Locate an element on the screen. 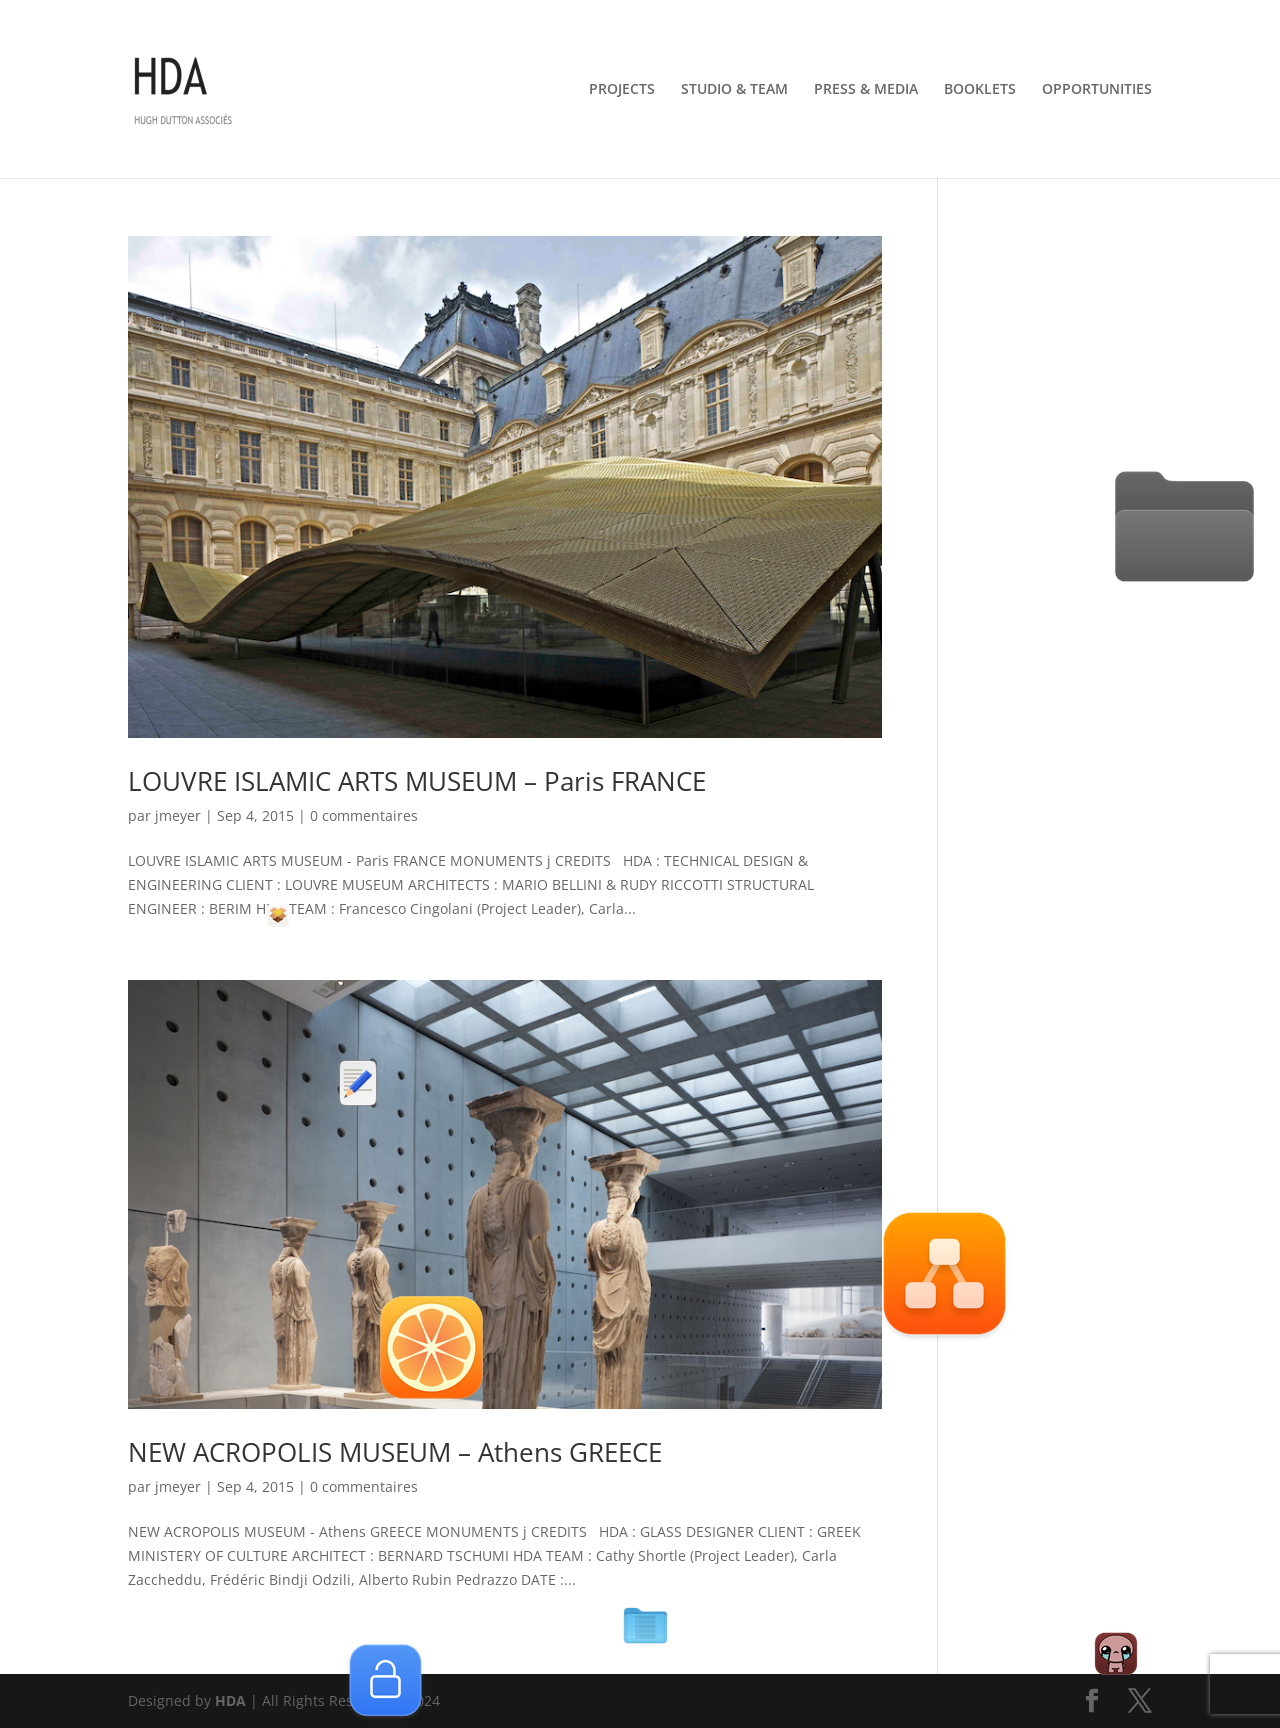 The image size is (1280, 1728). open gdebi package installer is located at coordinates (278, 915).